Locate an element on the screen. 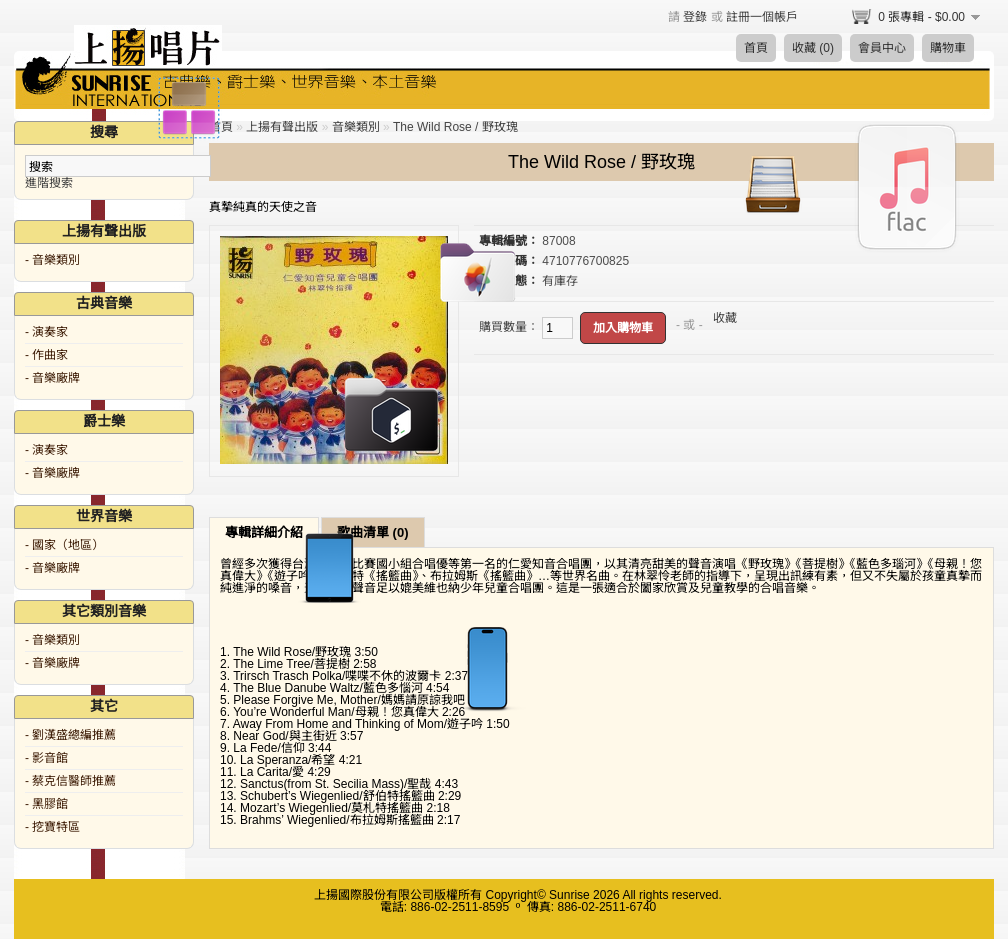  open folder containing drawings or artwork is located at coordinates (477, 274).